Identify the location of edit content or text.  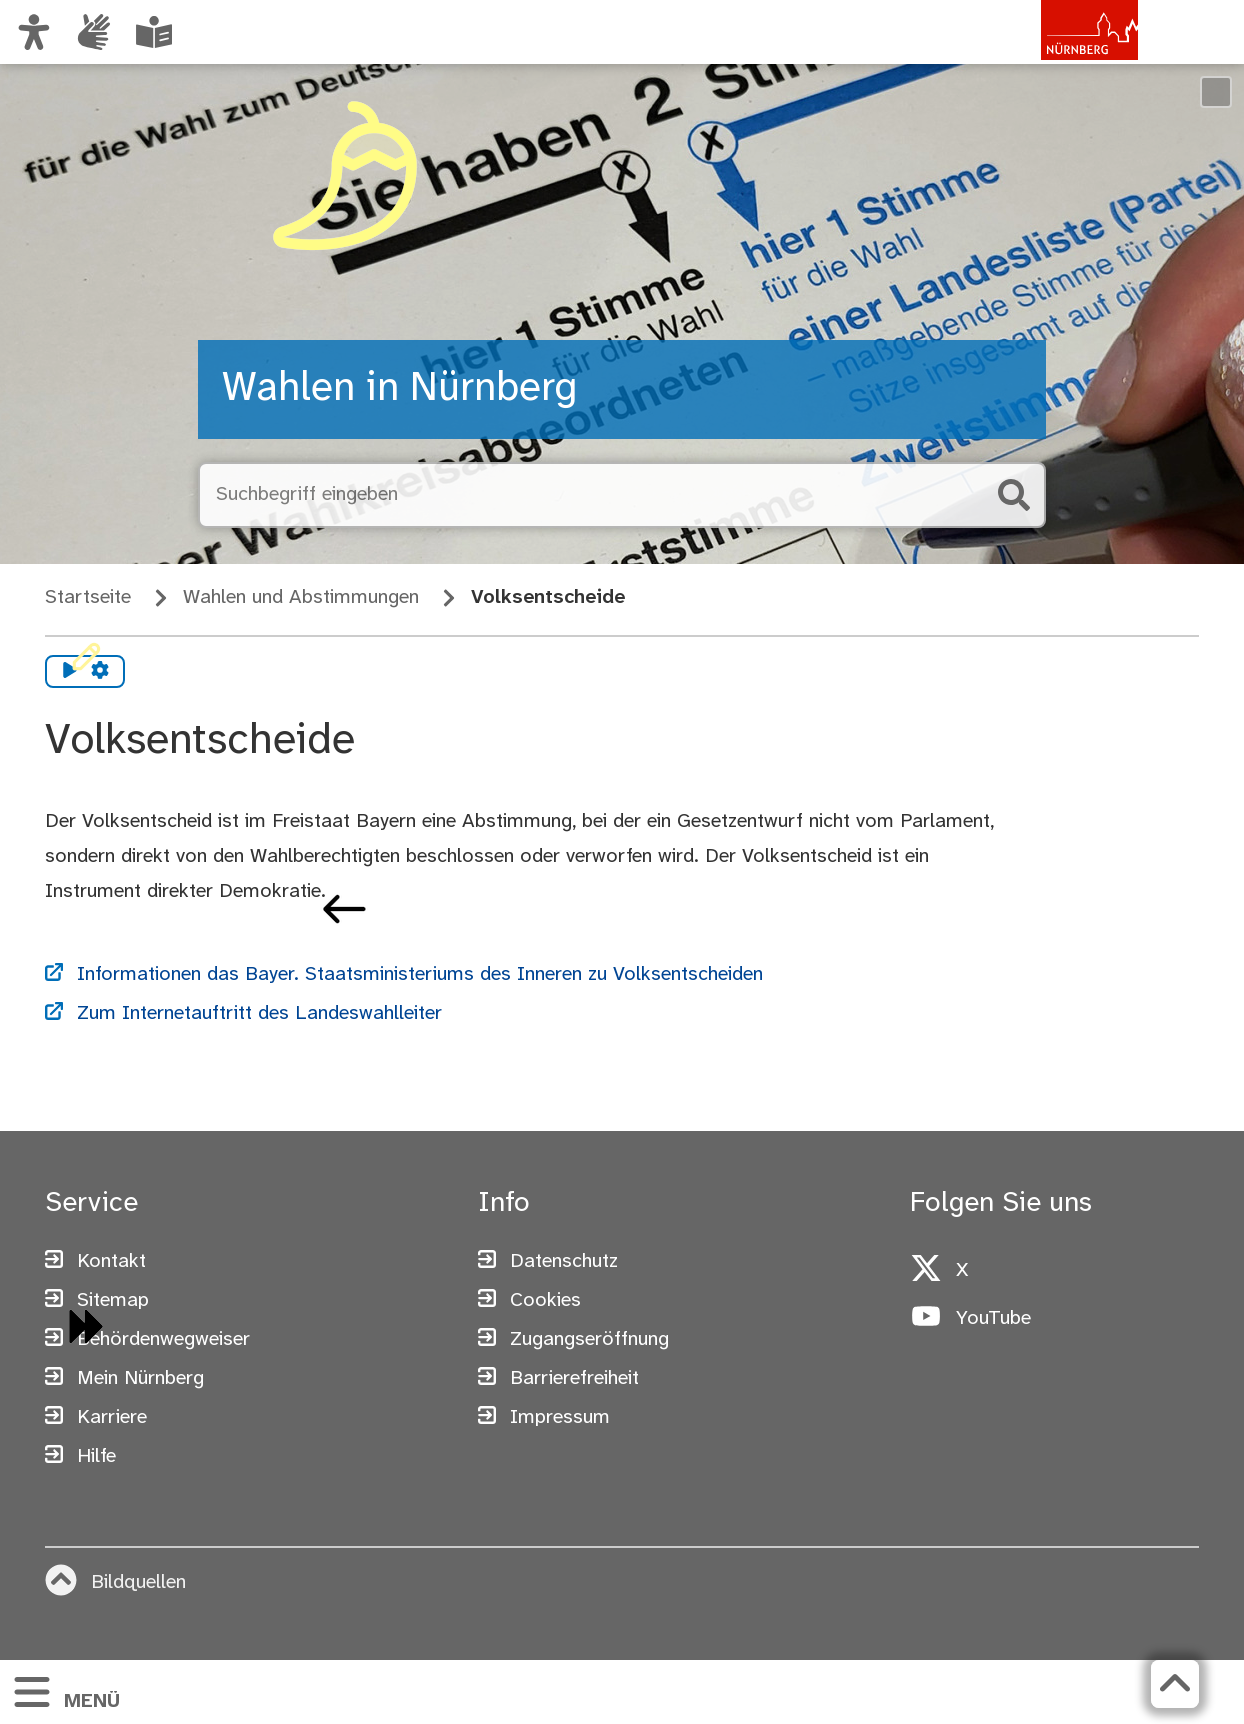
(87, 656).